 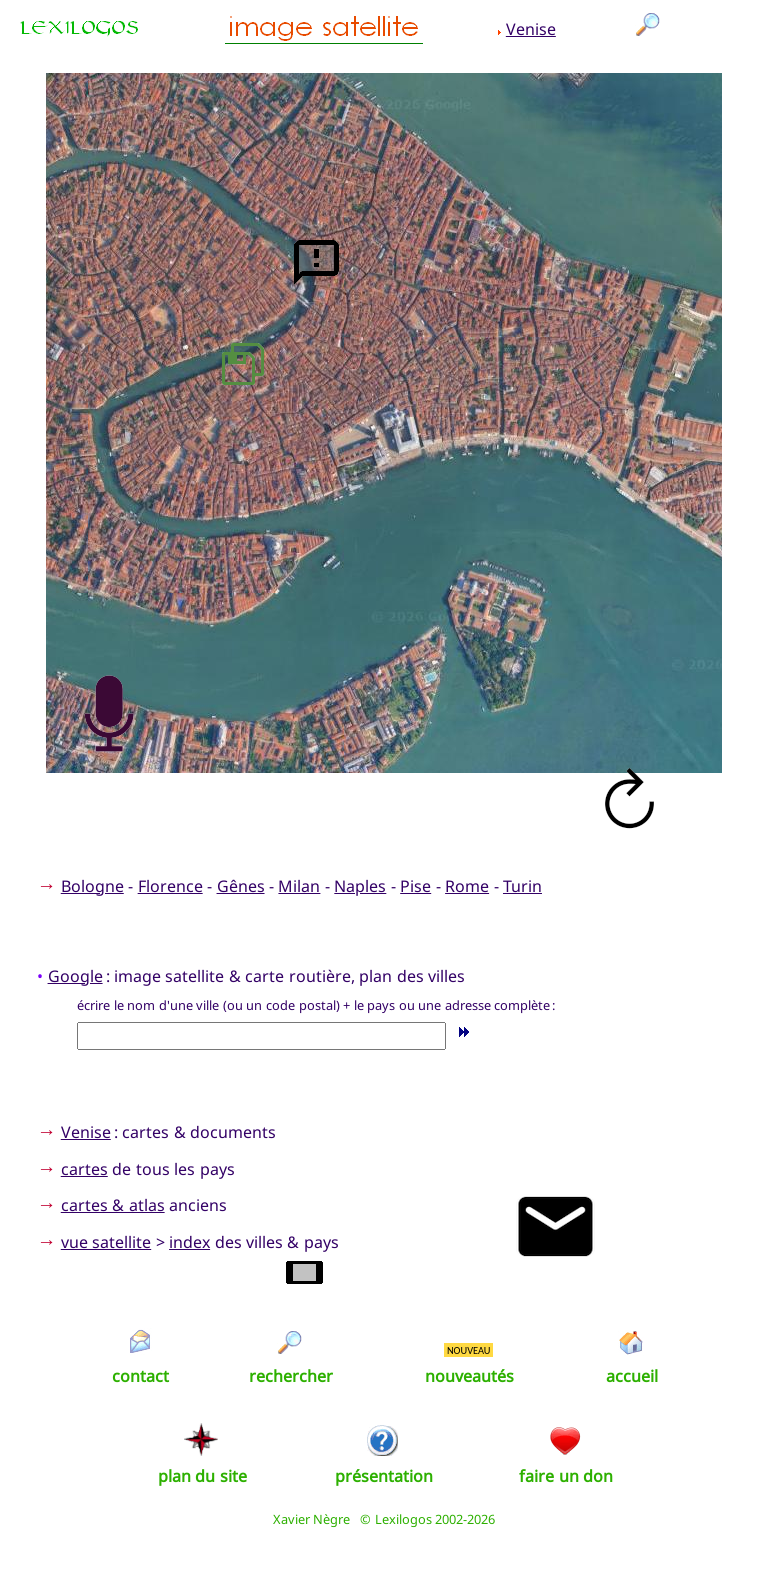 I want to click on open your email inbox, so click(x=555, y=1226).